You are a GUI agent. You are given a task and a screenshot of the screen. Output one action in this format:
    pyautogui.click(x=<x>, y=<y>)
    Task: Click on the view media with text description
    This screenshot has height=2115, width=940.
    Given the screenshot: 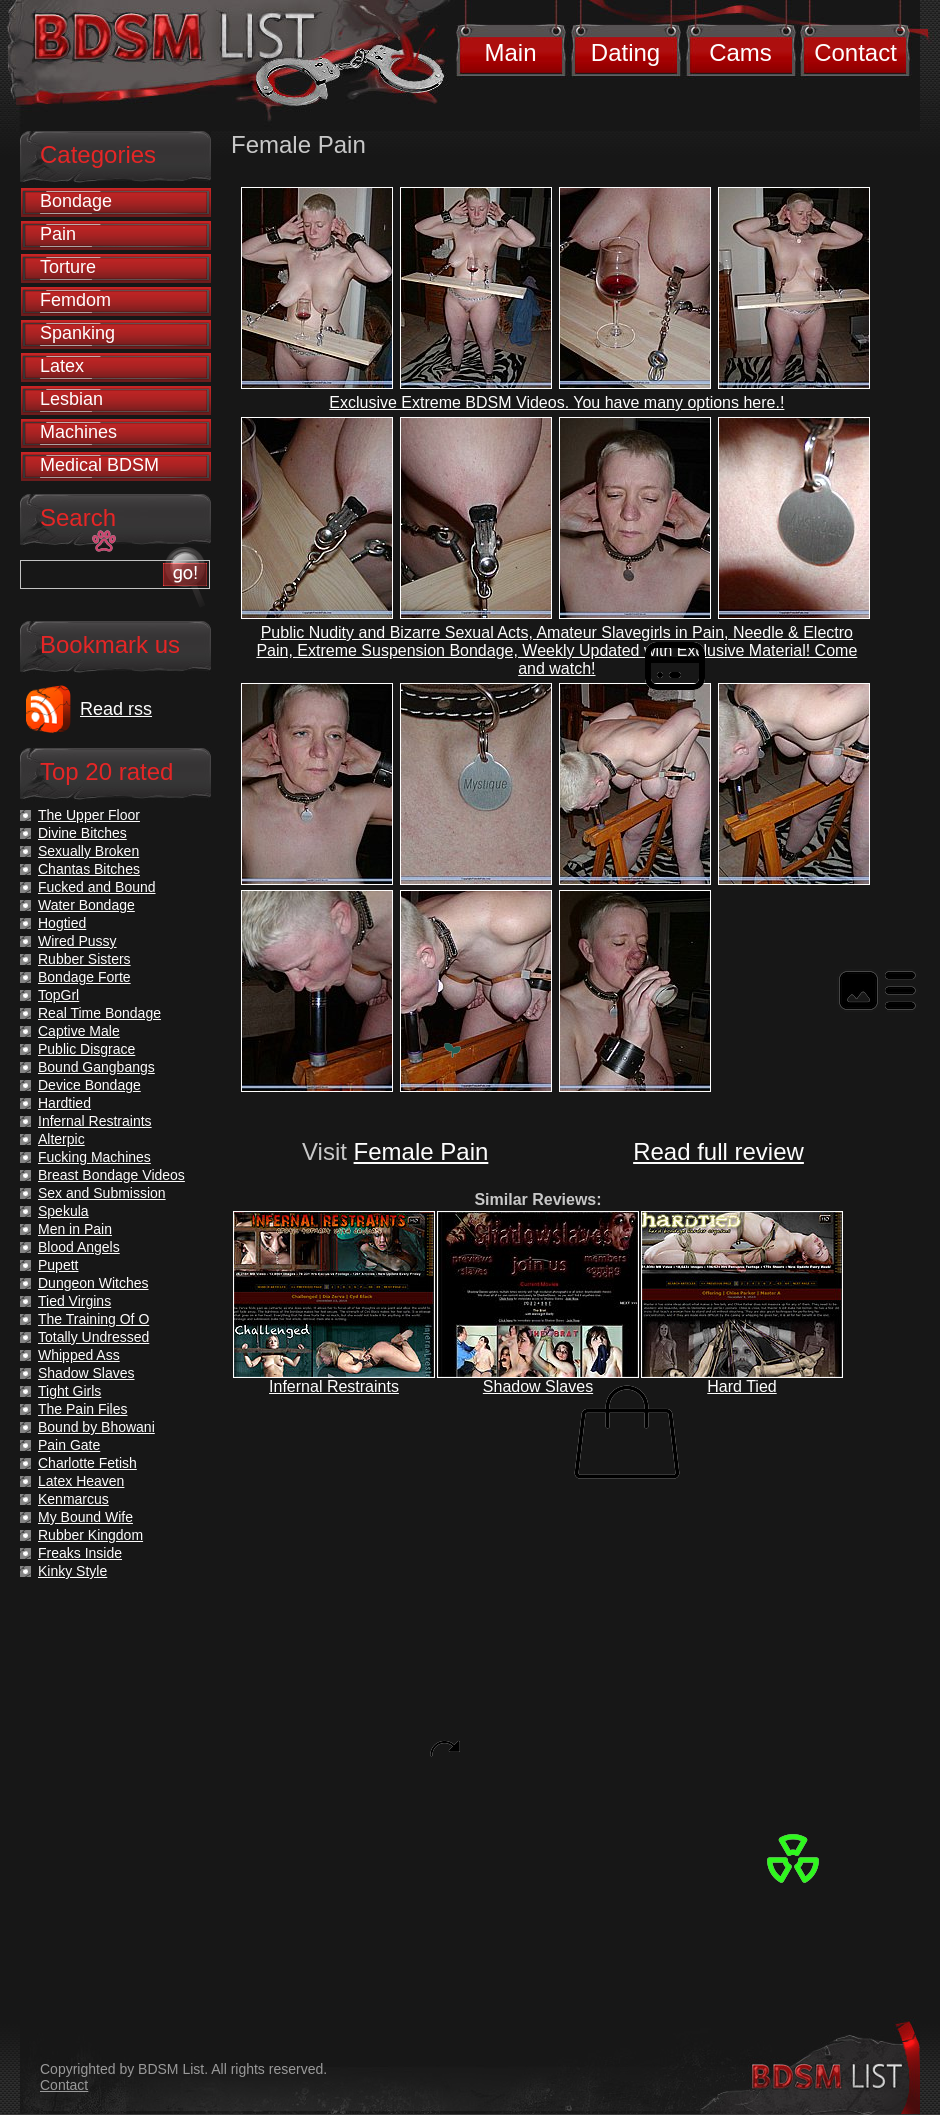 What is the action you would take?
    pyautogui.click(x=877, y=990)
    